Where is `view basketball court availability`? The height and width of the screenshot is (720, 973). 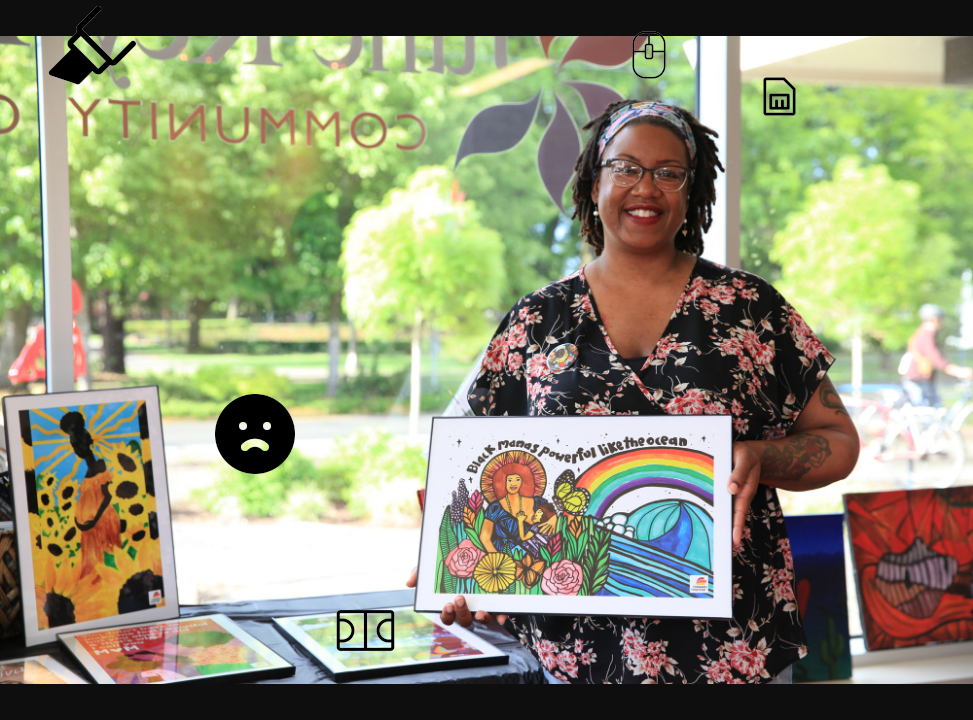
view basketball court availability is located at coordinates (365, 630).